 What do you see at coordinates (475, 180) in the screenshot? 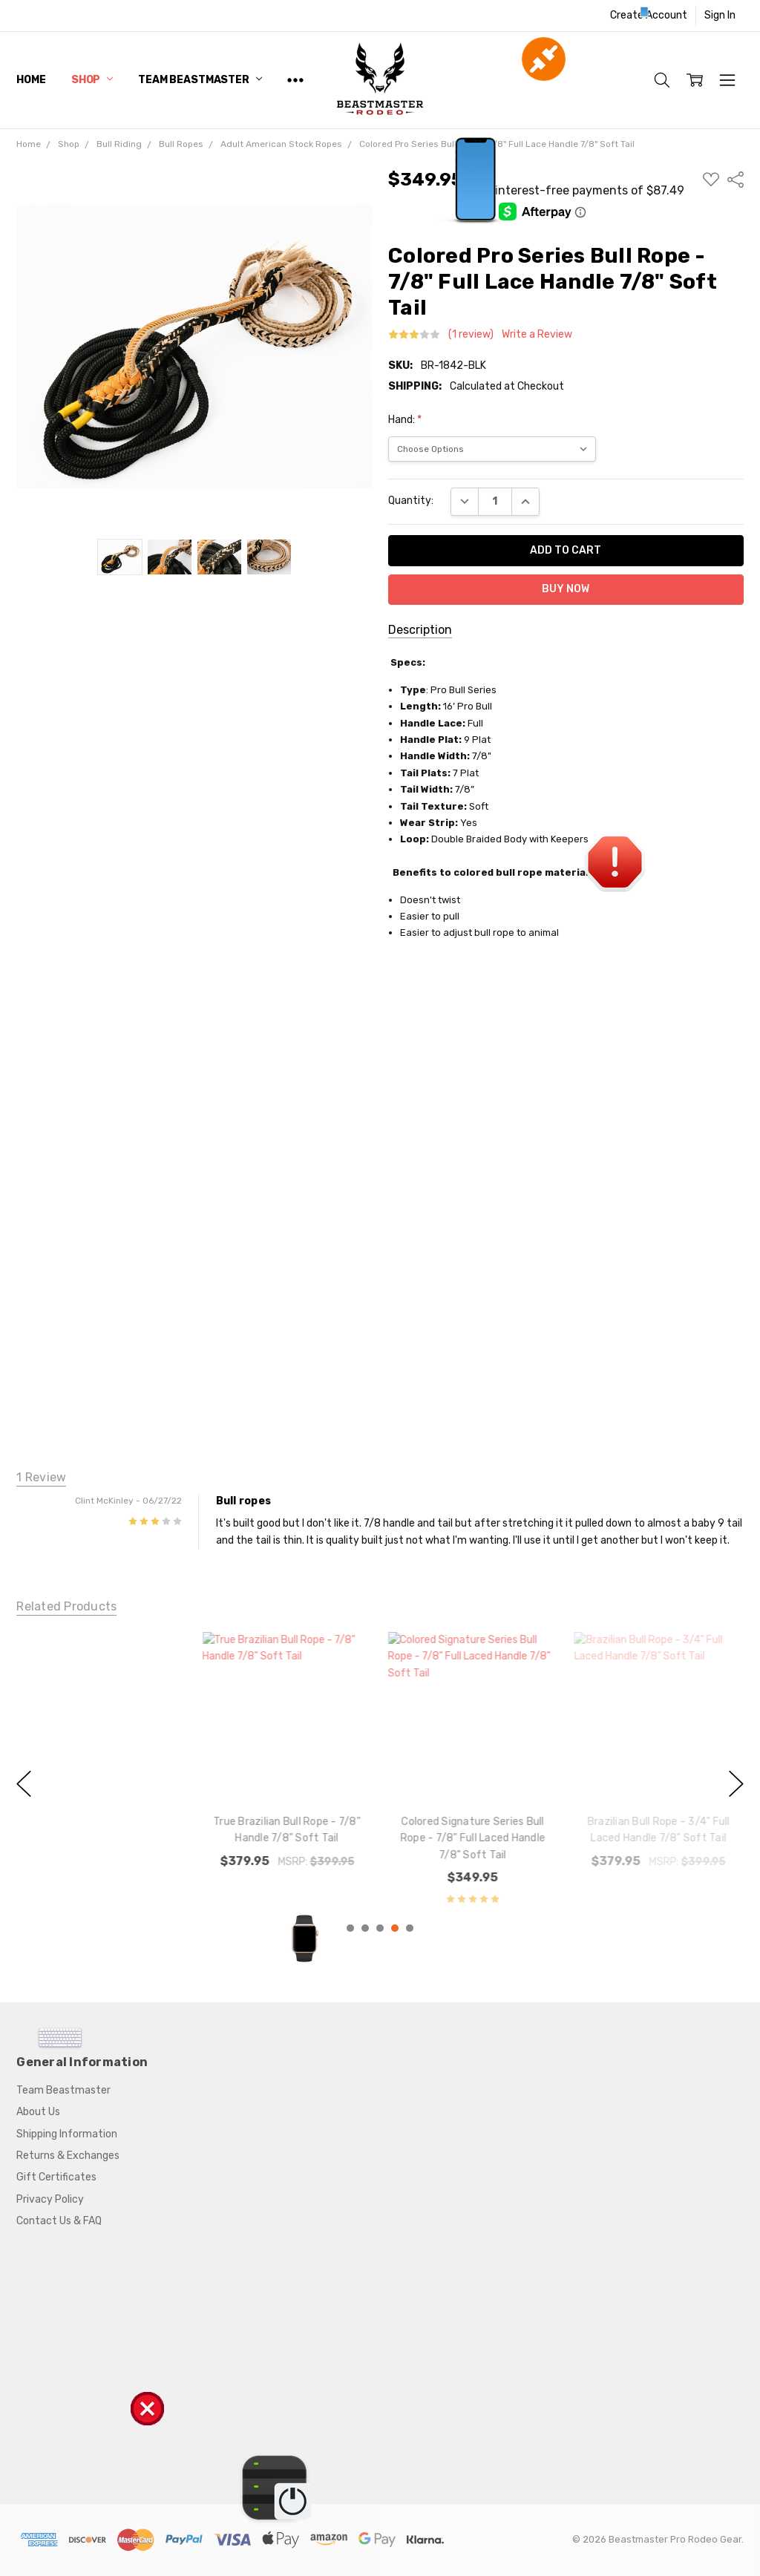
I see `iPhone 12 mini device icon` at bounding box center [475, 180].